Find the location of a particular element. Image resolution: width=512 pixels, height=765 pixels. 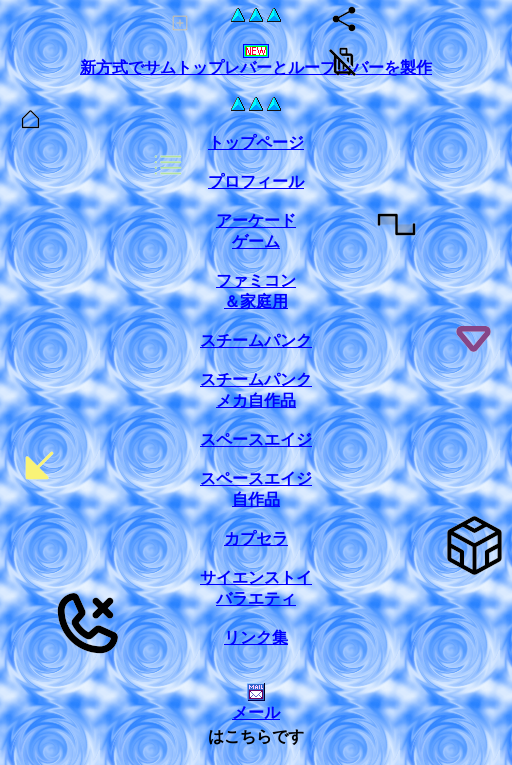

navigate to home screen is located at coordinates (30, 119).